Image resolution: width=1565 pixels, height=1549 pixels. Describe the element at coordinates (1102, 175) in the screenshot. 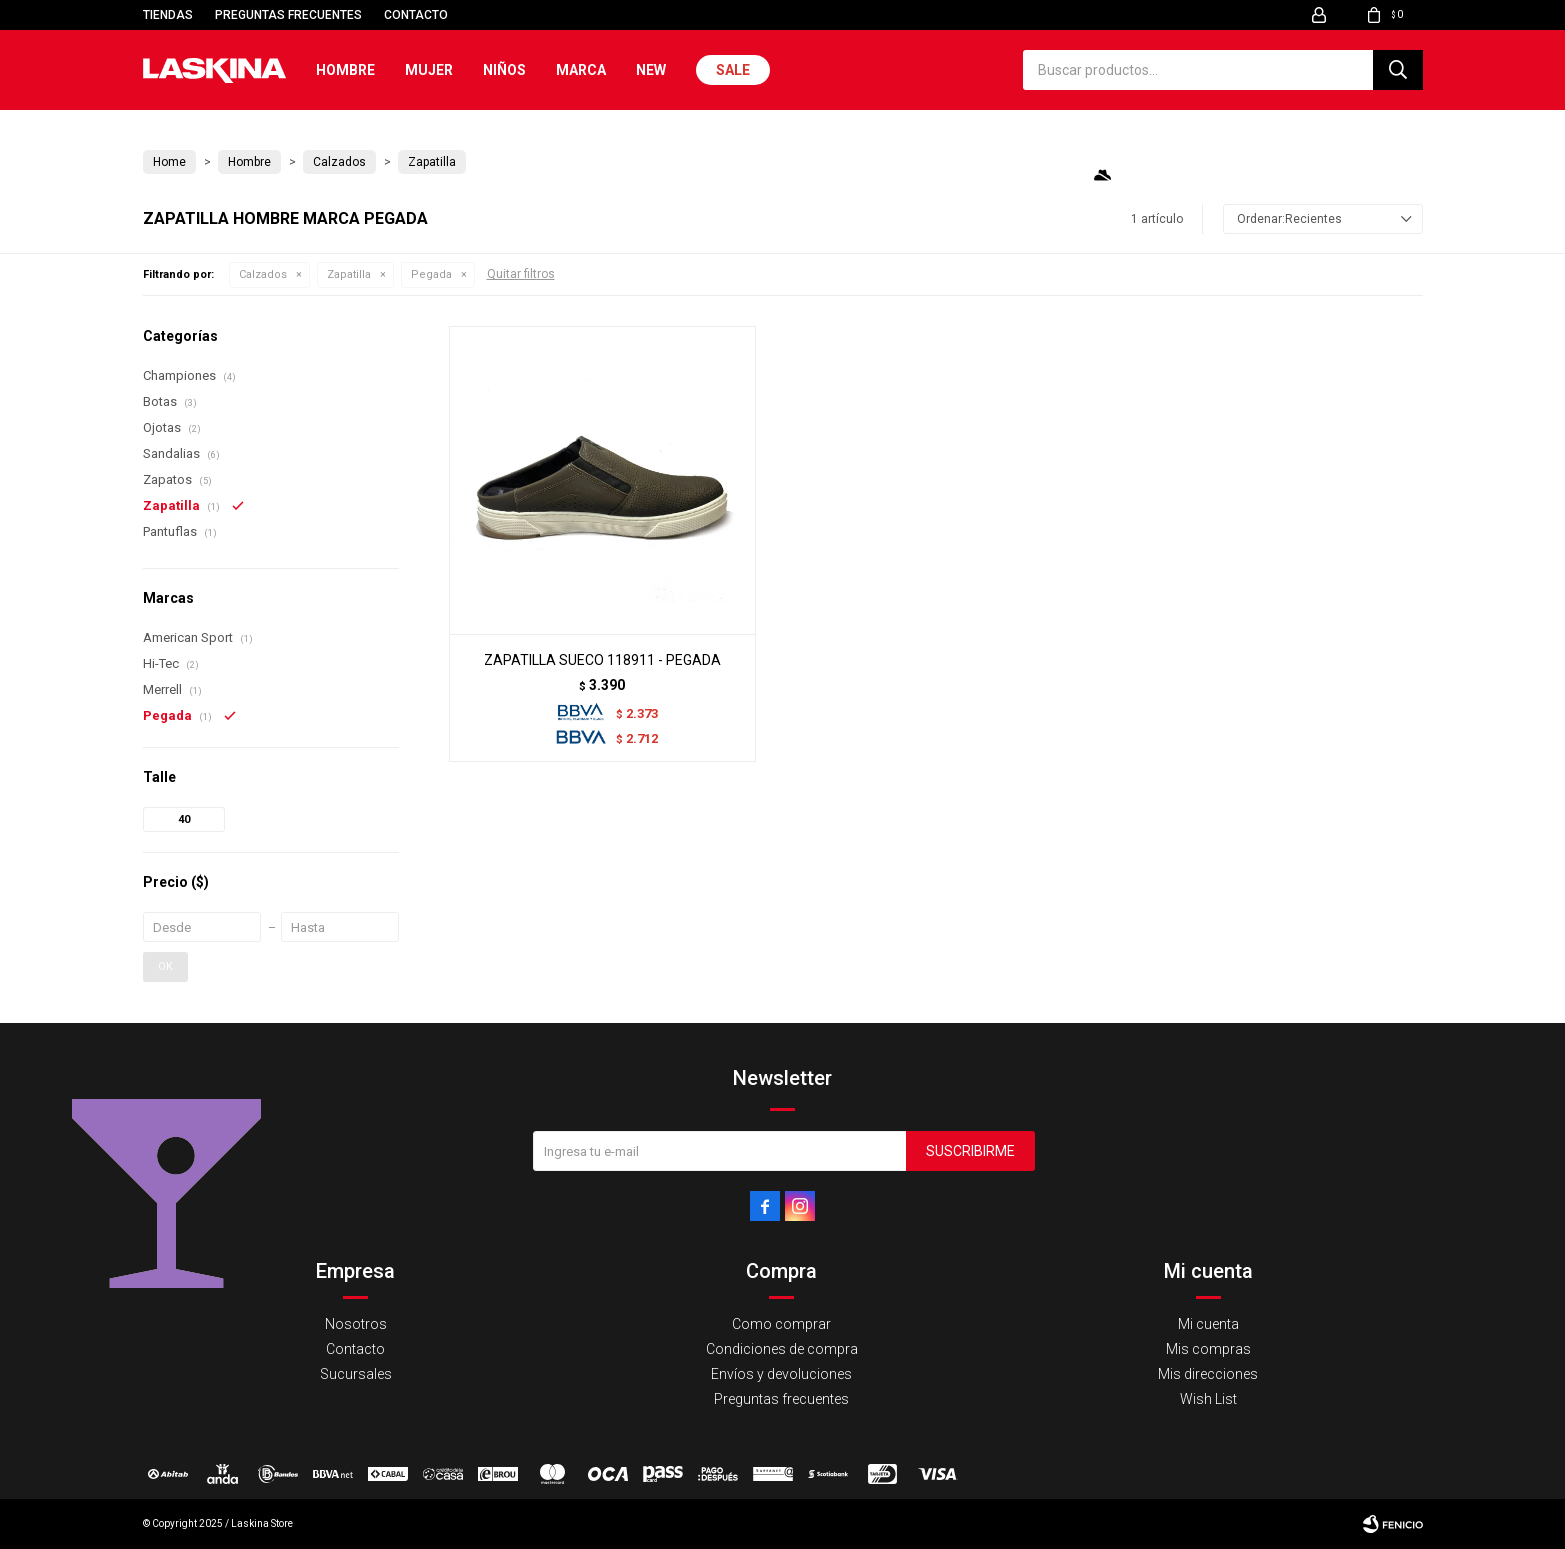

I see `select western or cowboy theme` at that location.